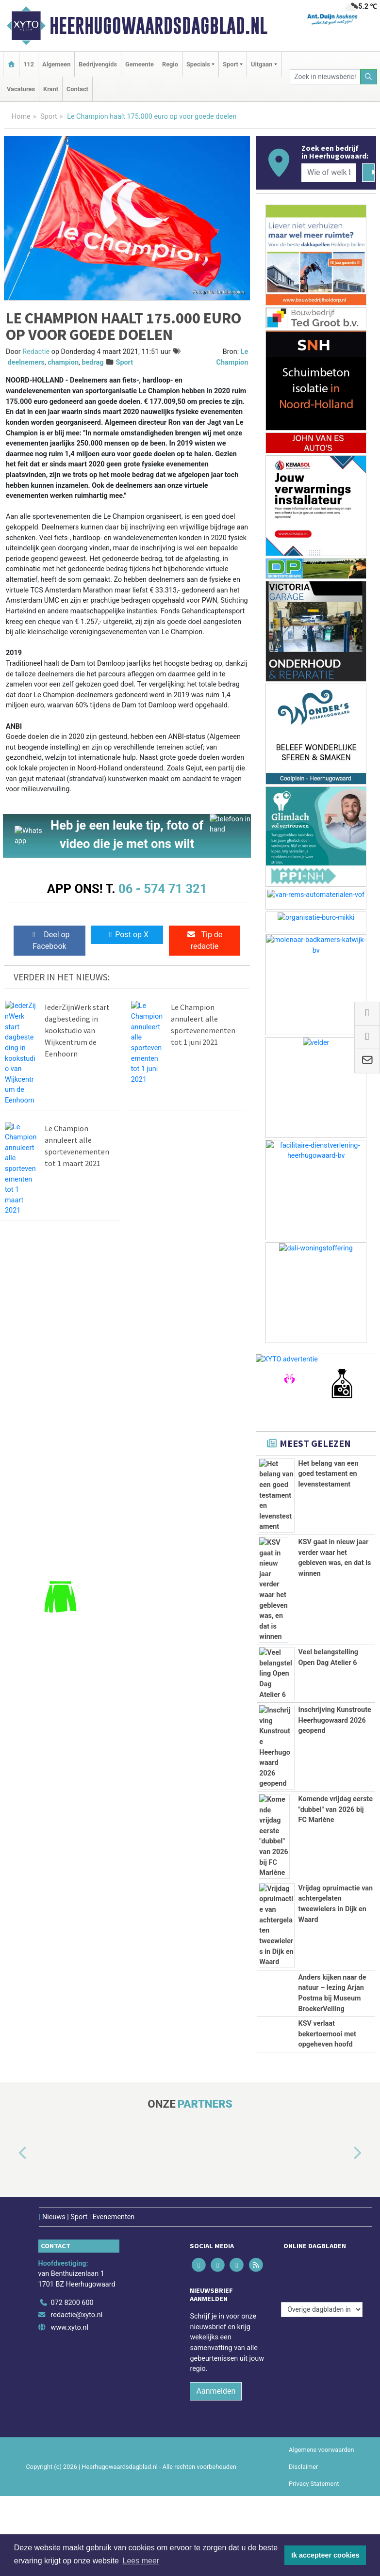  Describe the element at coordinates (60, 1597) in the screenshot. I see `browse skirts in clothing catalog` at that location.